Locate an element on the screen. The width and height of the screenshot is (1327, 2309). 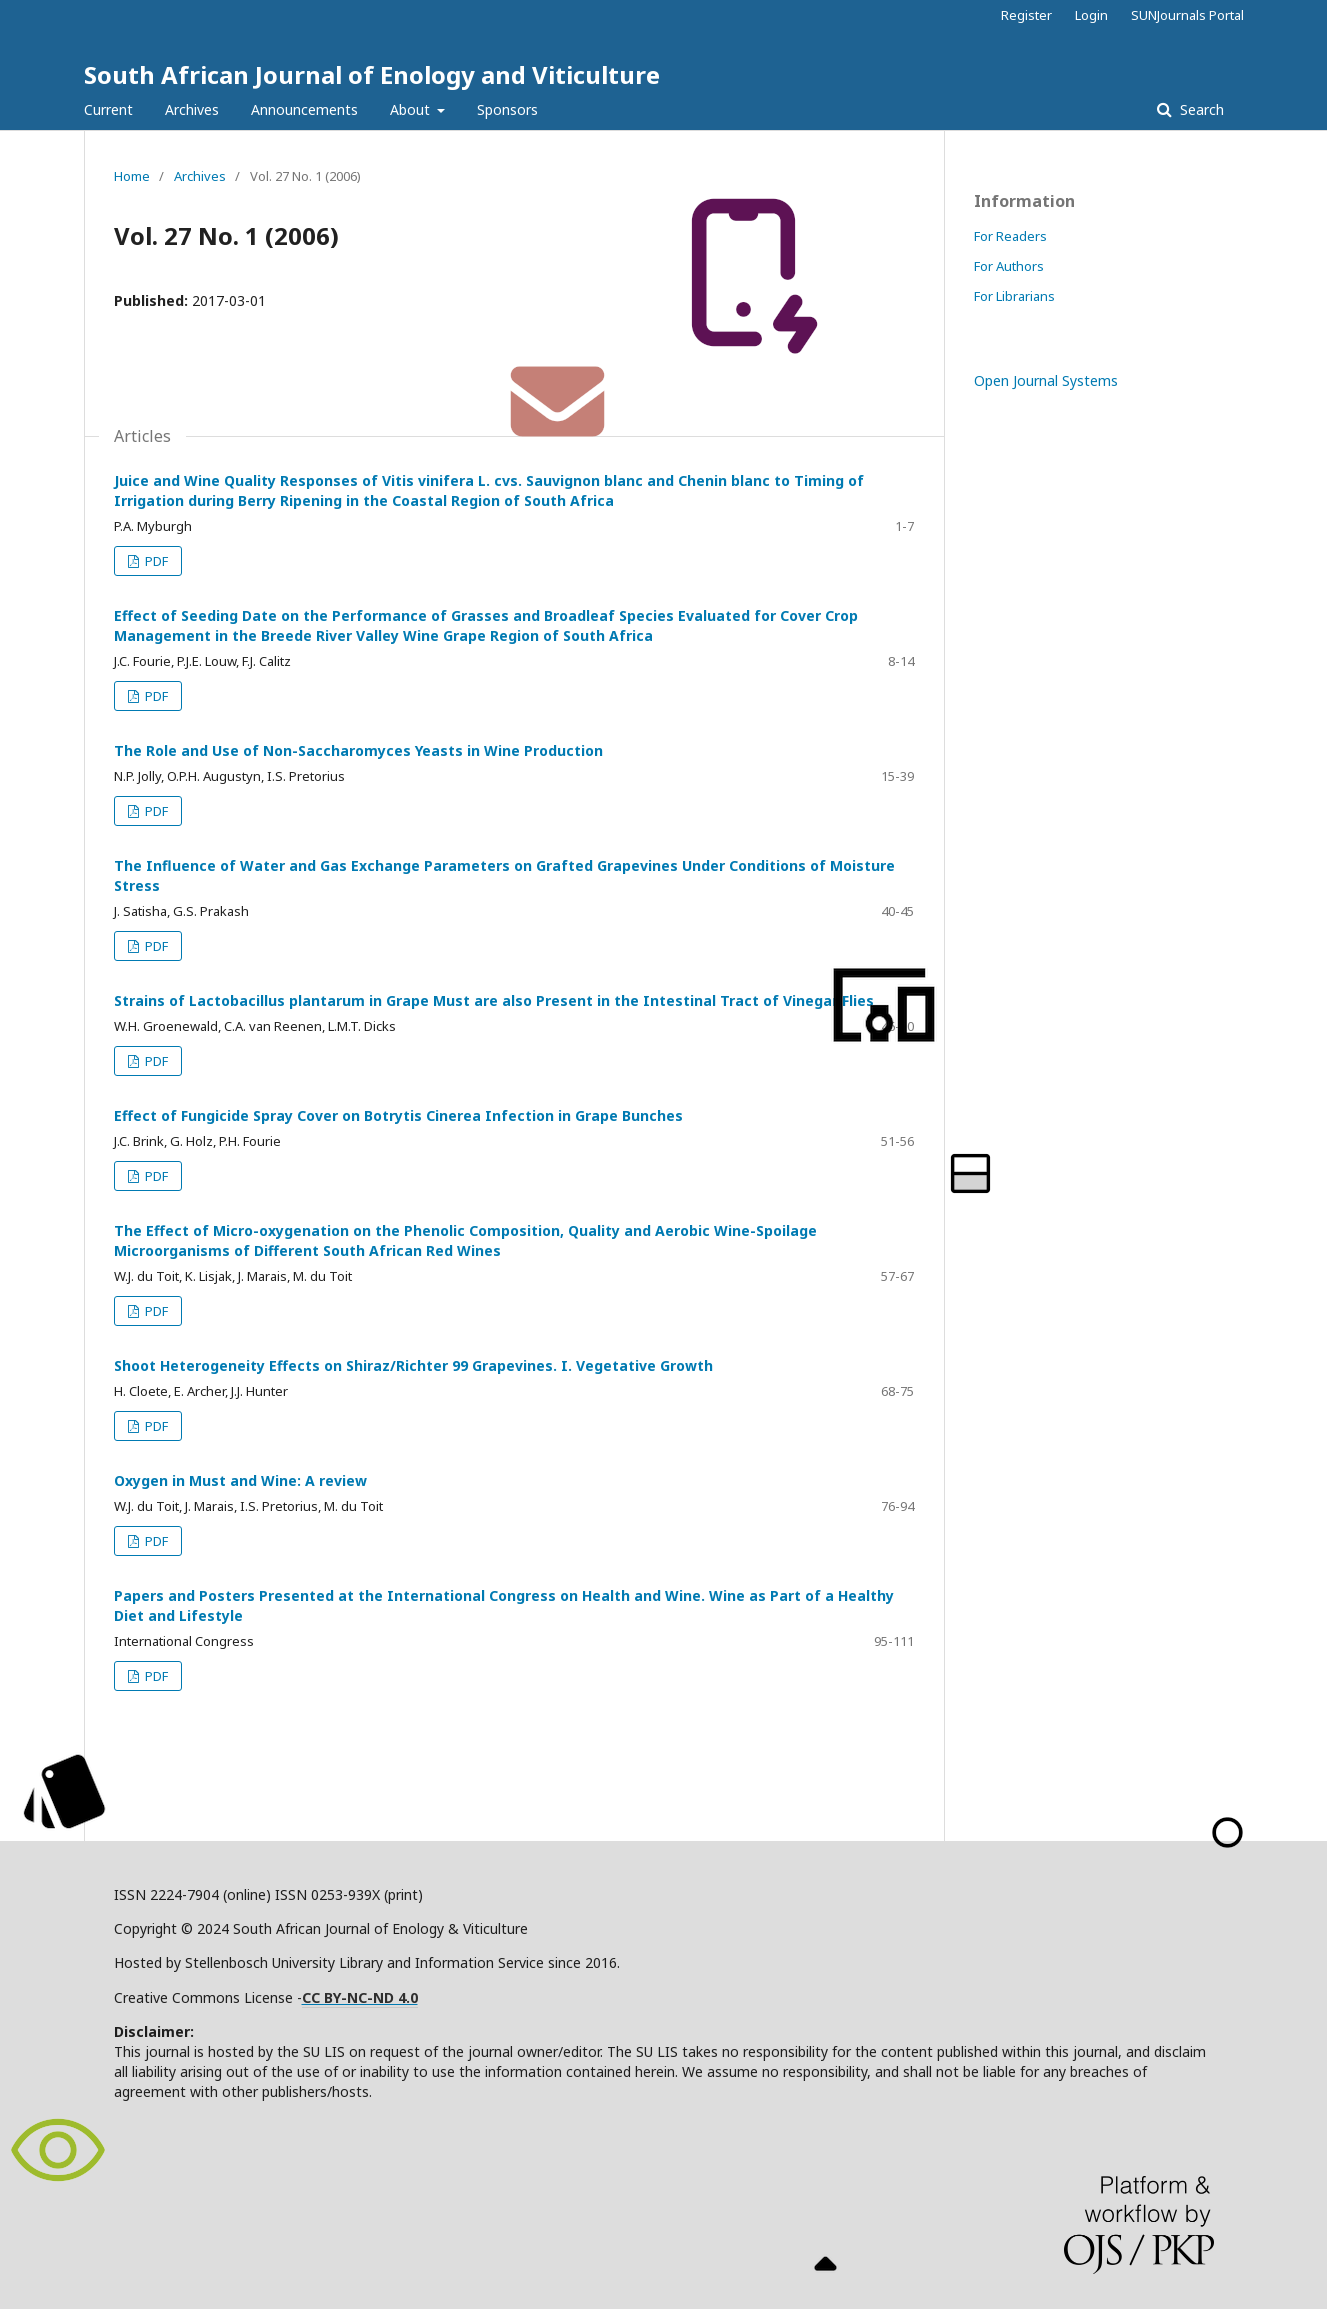
view or preview content is located at coordinates (58, 2150).